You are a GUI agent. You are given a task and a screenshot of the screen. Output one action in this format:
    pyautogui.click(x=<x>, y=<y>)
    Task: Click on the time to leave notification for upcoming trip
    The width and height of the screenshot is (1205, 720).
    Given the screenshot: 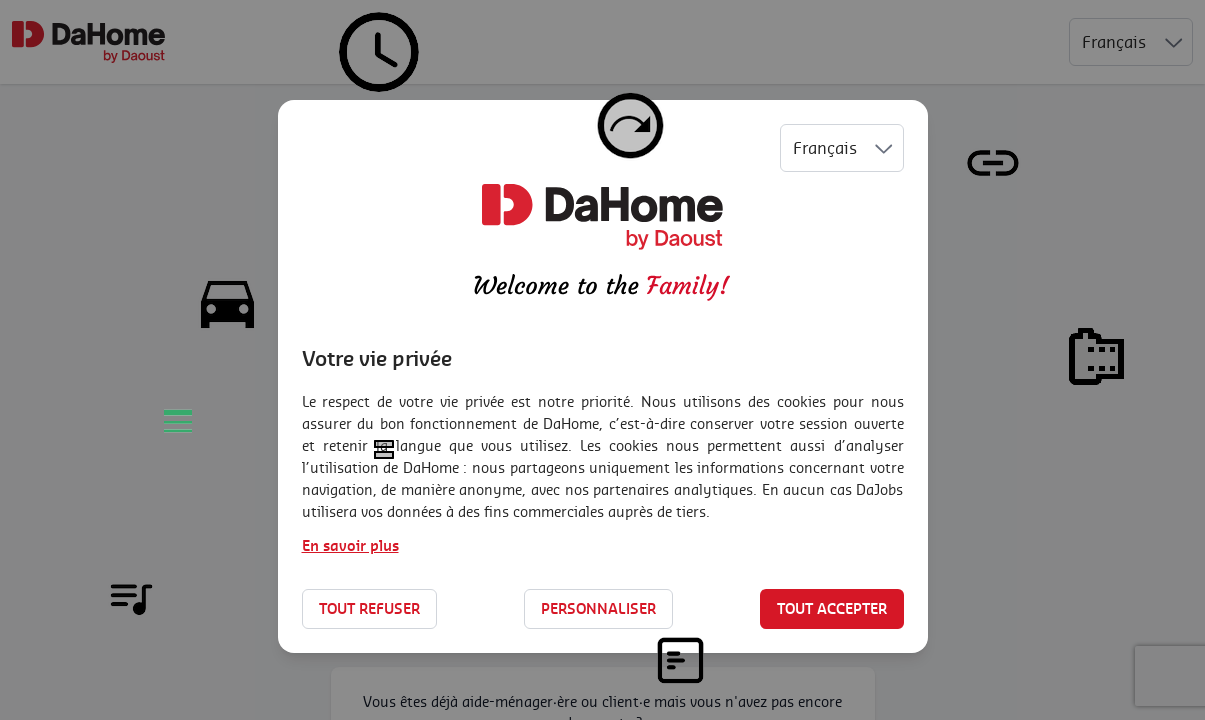 What is the action you would take?
    pyautogui.click(x=227, y=304)
    